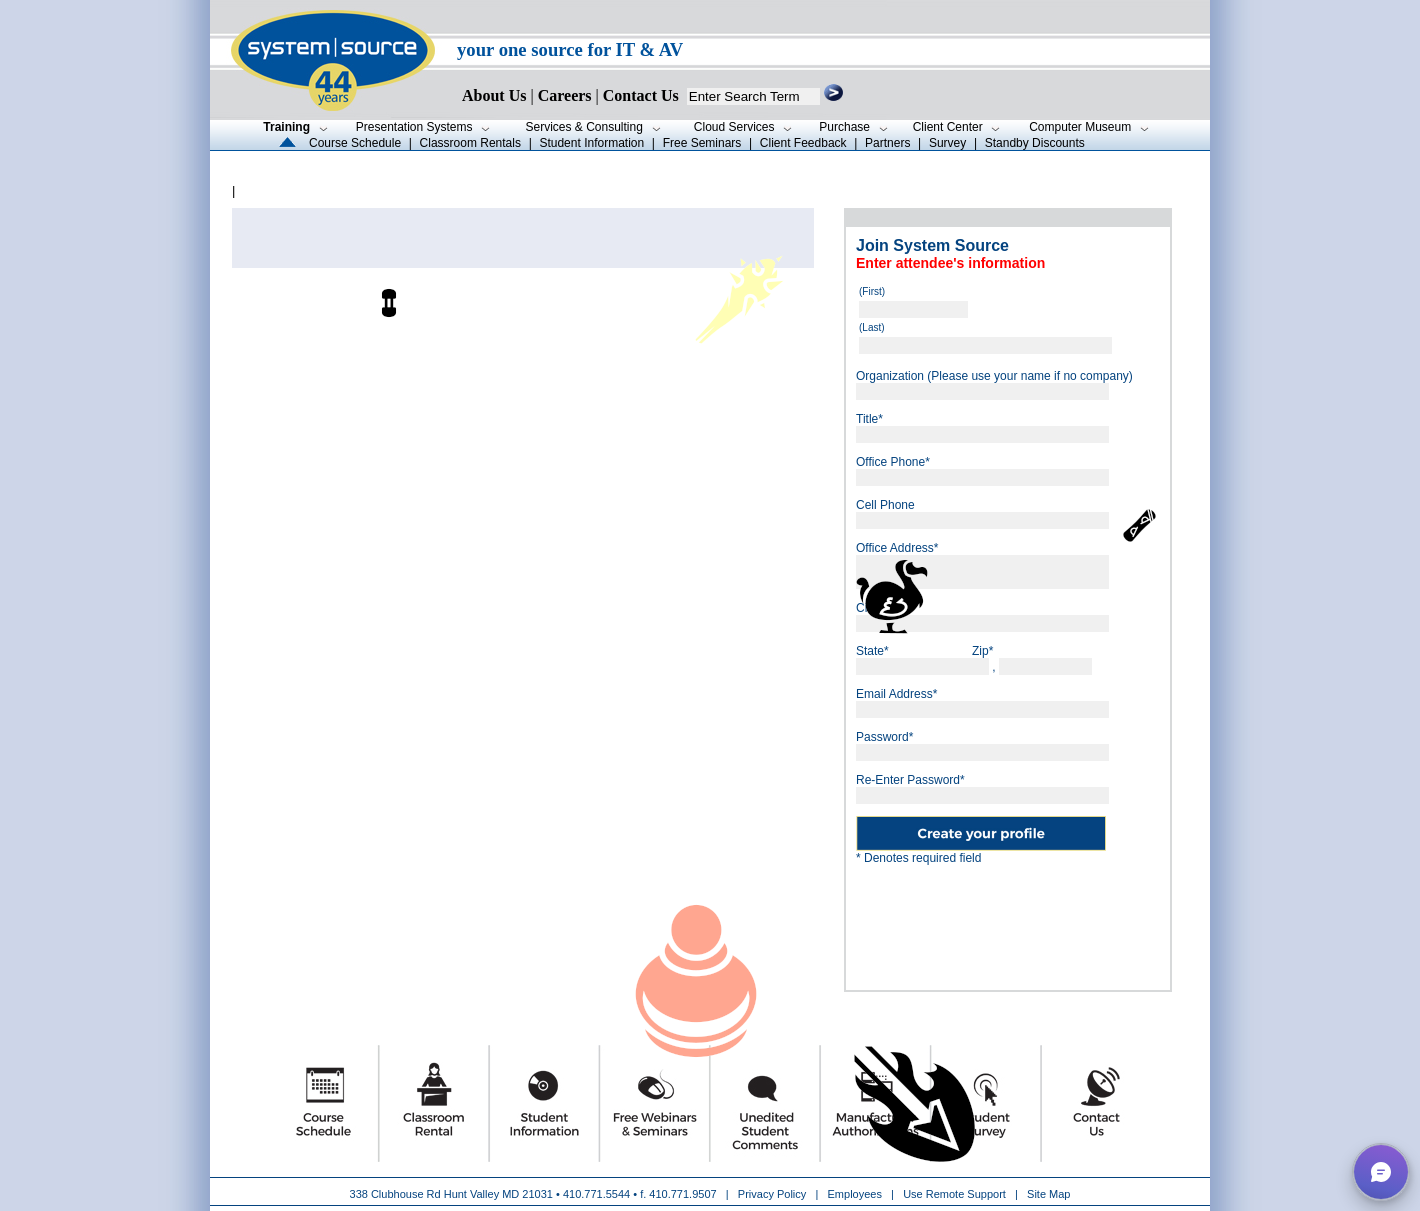 Image resolution: width=1420 pixels, height=1211 pixels. I want to click on fire a special attack or projectile, so click(916, 1107).